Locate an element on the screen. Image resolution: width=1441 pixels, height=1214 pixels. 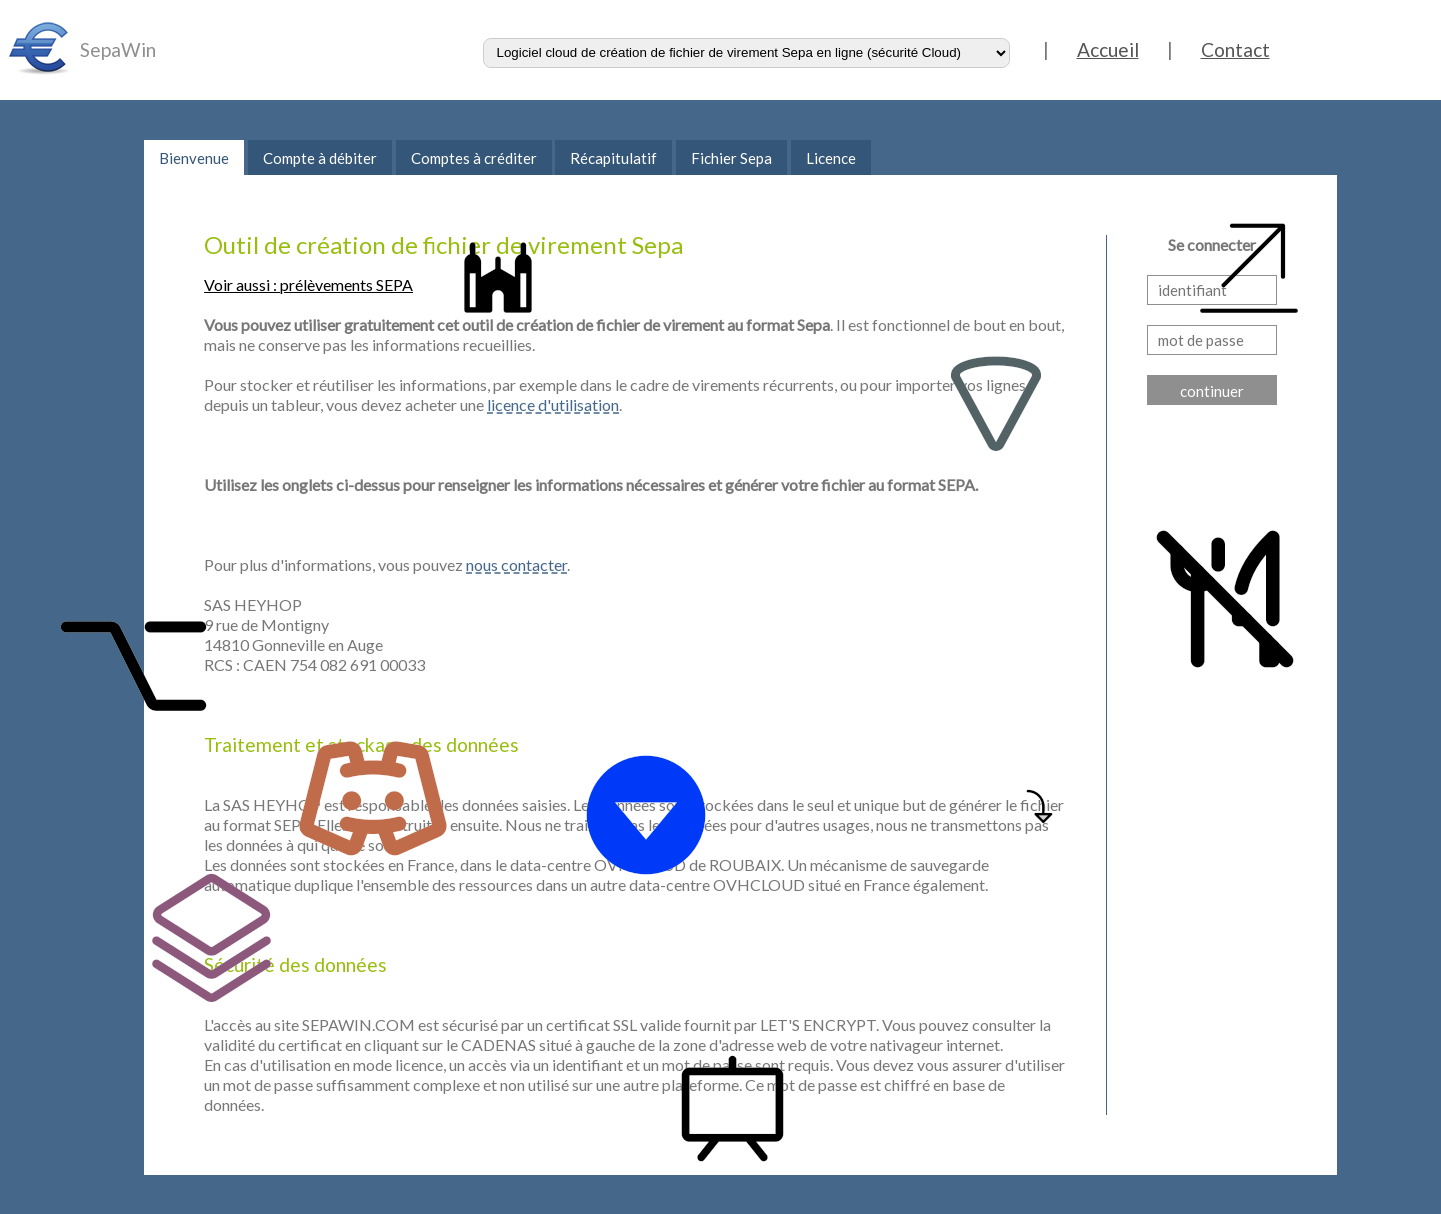
view stacked layers or items is located at coordinates (211, 936).